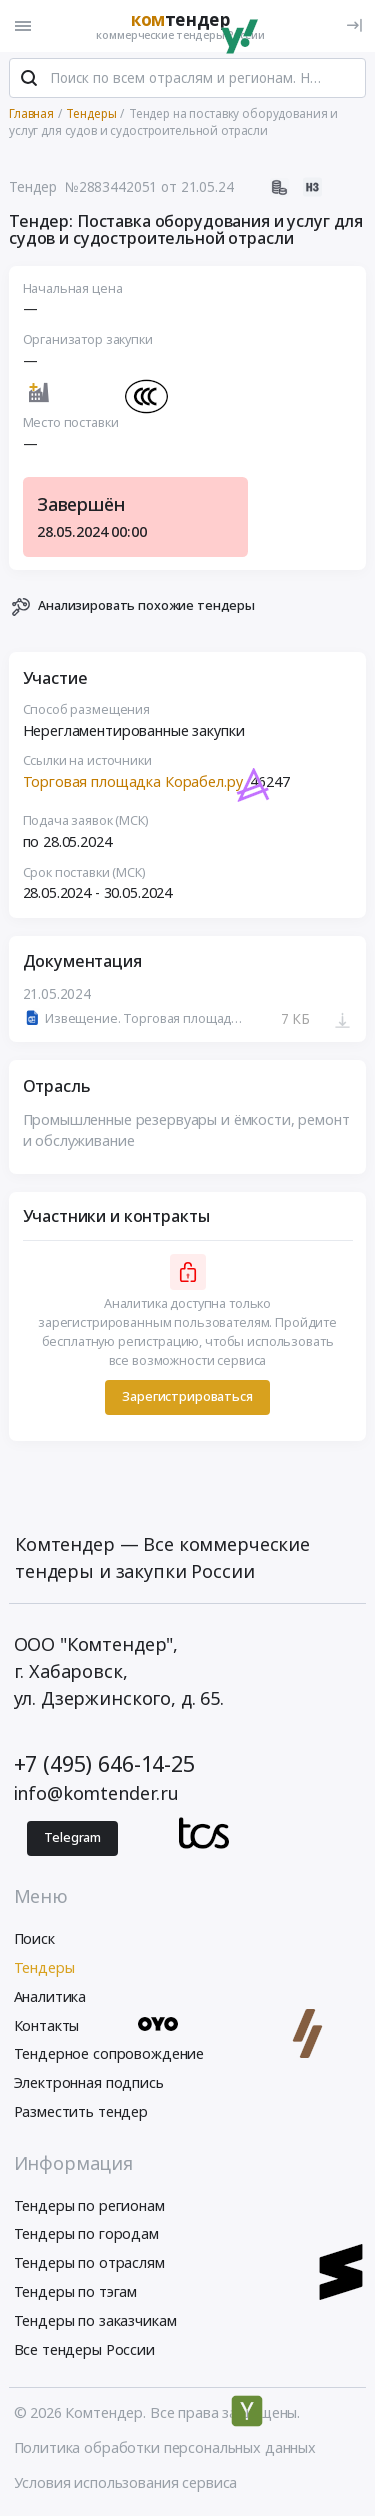 The image size is (375, 2516). I want to click on open Winamp media player, so click(307, 2033).